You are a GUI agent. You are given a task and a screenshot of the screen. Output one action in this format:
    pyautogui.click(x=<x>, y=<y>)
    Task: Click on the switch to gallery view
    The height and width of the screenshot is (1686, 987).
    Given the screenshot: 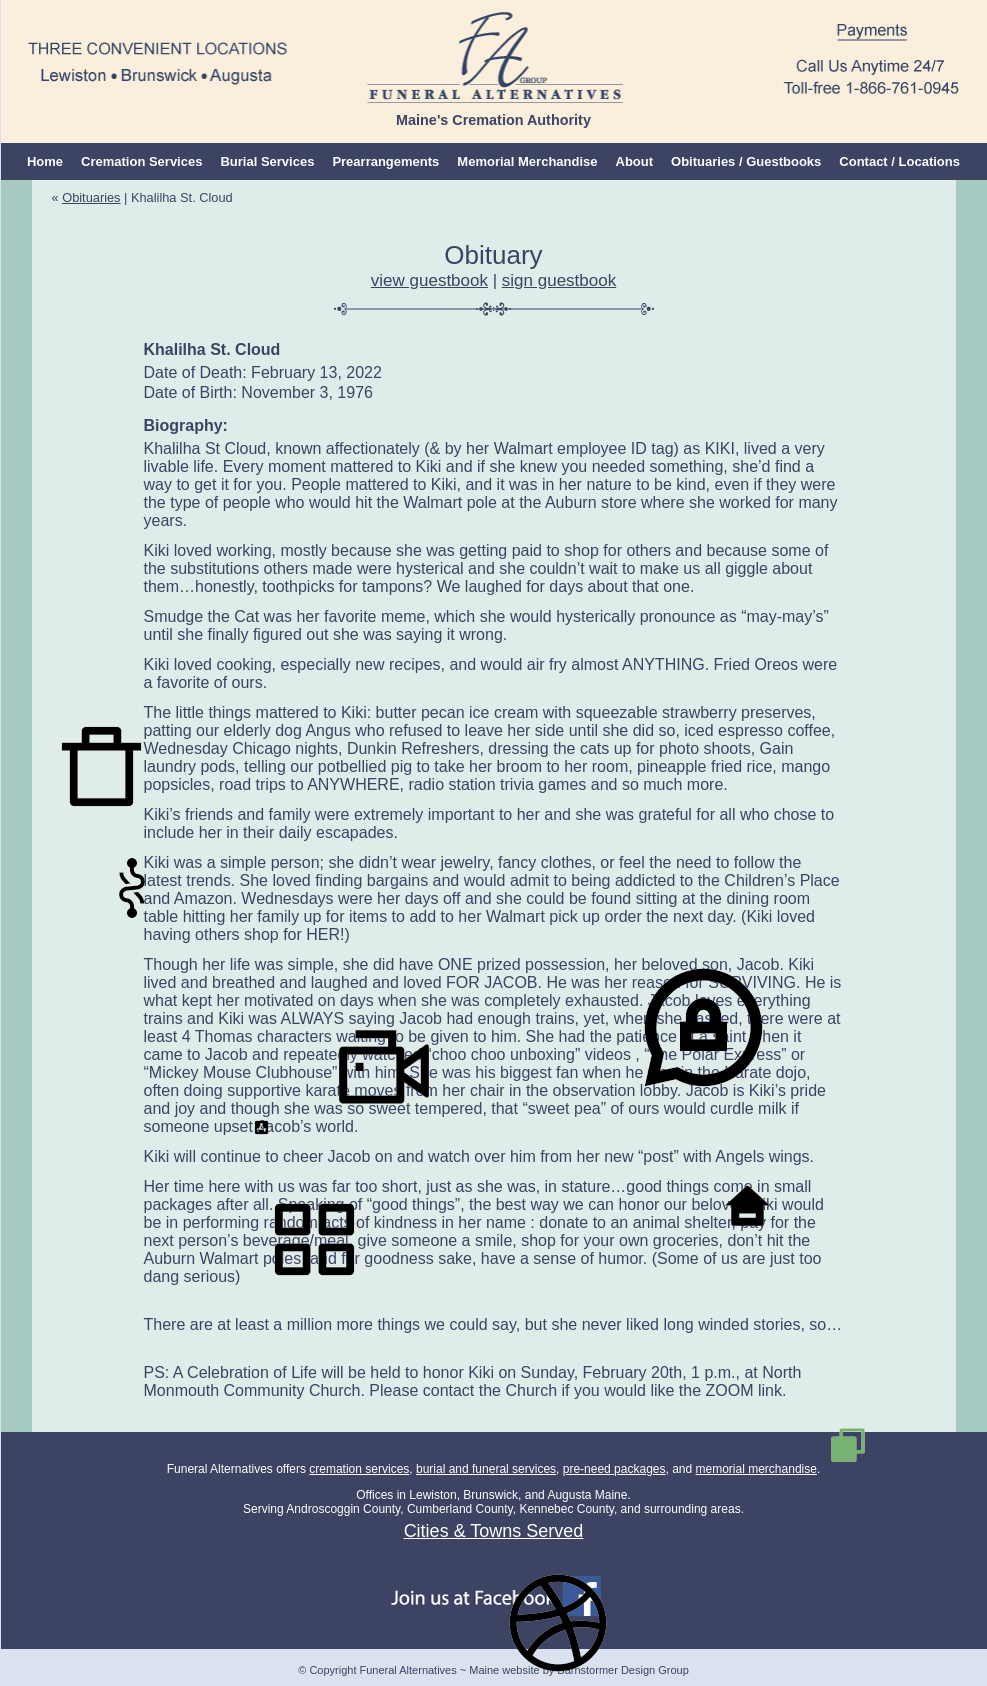 What is the action you would take?
    pyautogui.click(x=314, y=1239)
    